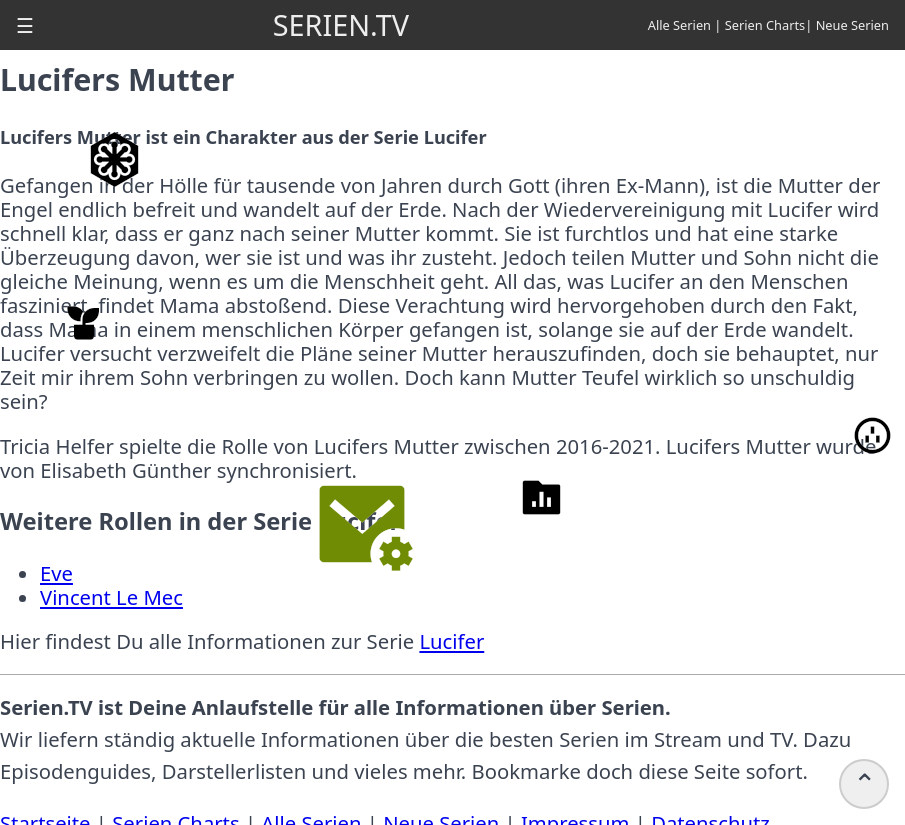 Image resolution: width=905 pixels, height=825 pixels. Describe the element at coordinates (114, 159) in the screenshot. I see `open boxy svg vector graphics editor` at that location.